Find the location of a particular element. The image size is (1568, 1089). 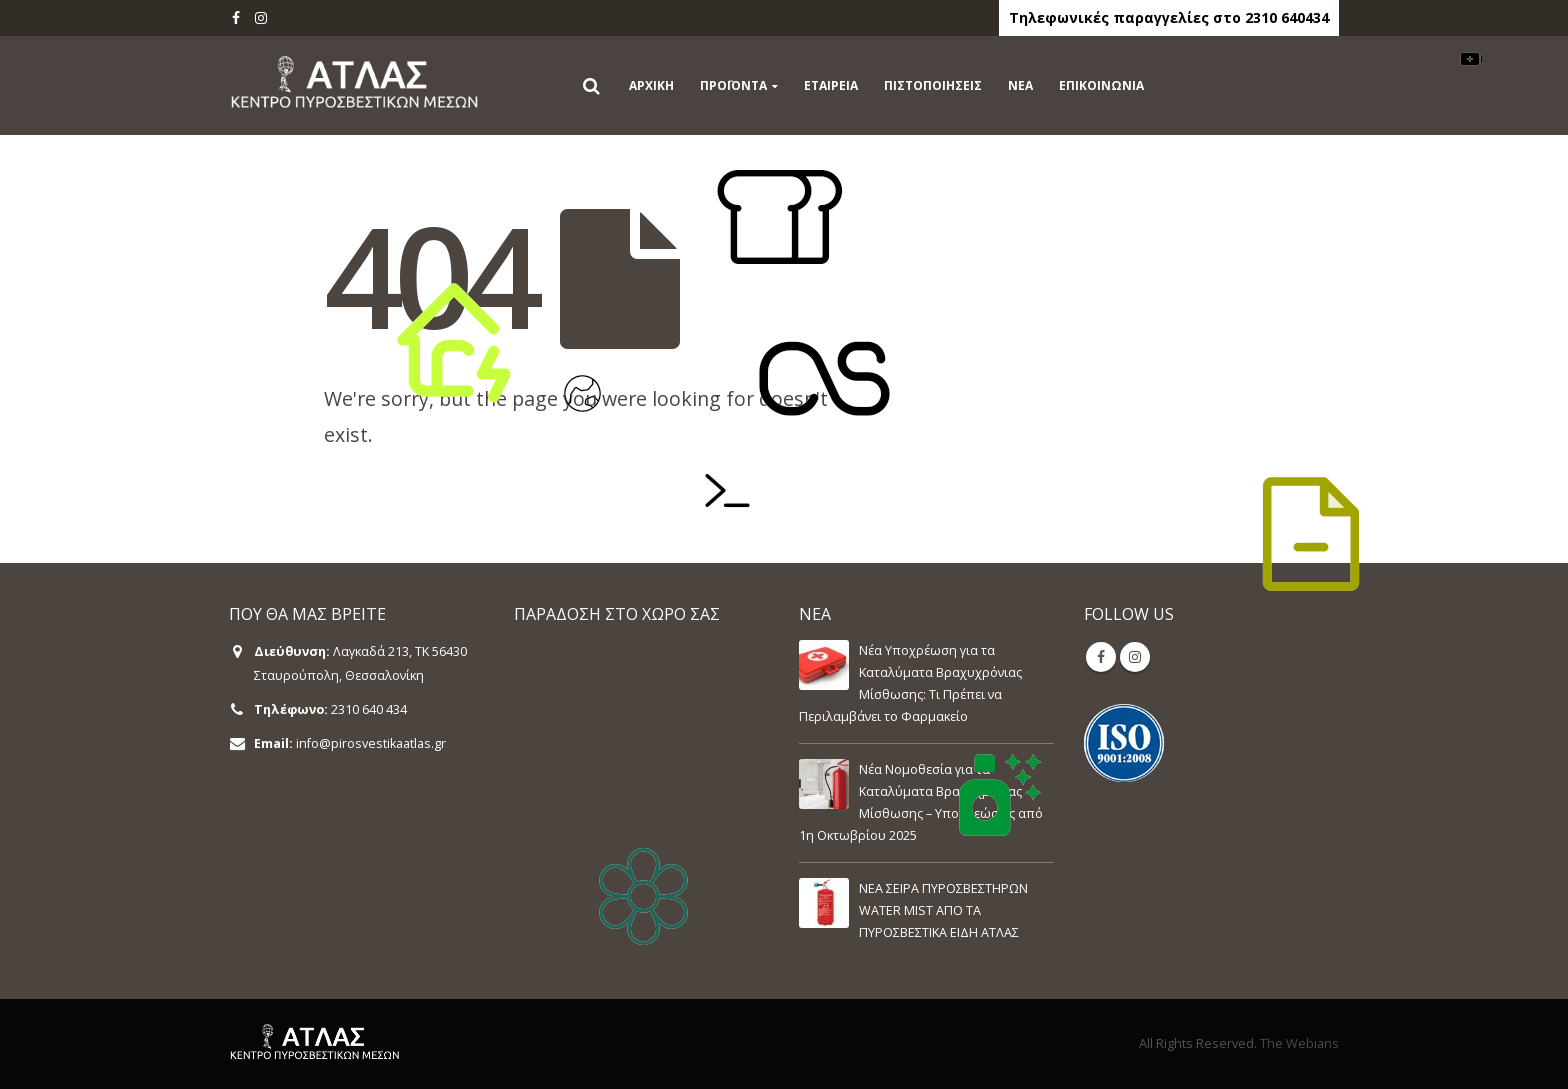

add or extend battery life is located at coordinates (1471, 59).